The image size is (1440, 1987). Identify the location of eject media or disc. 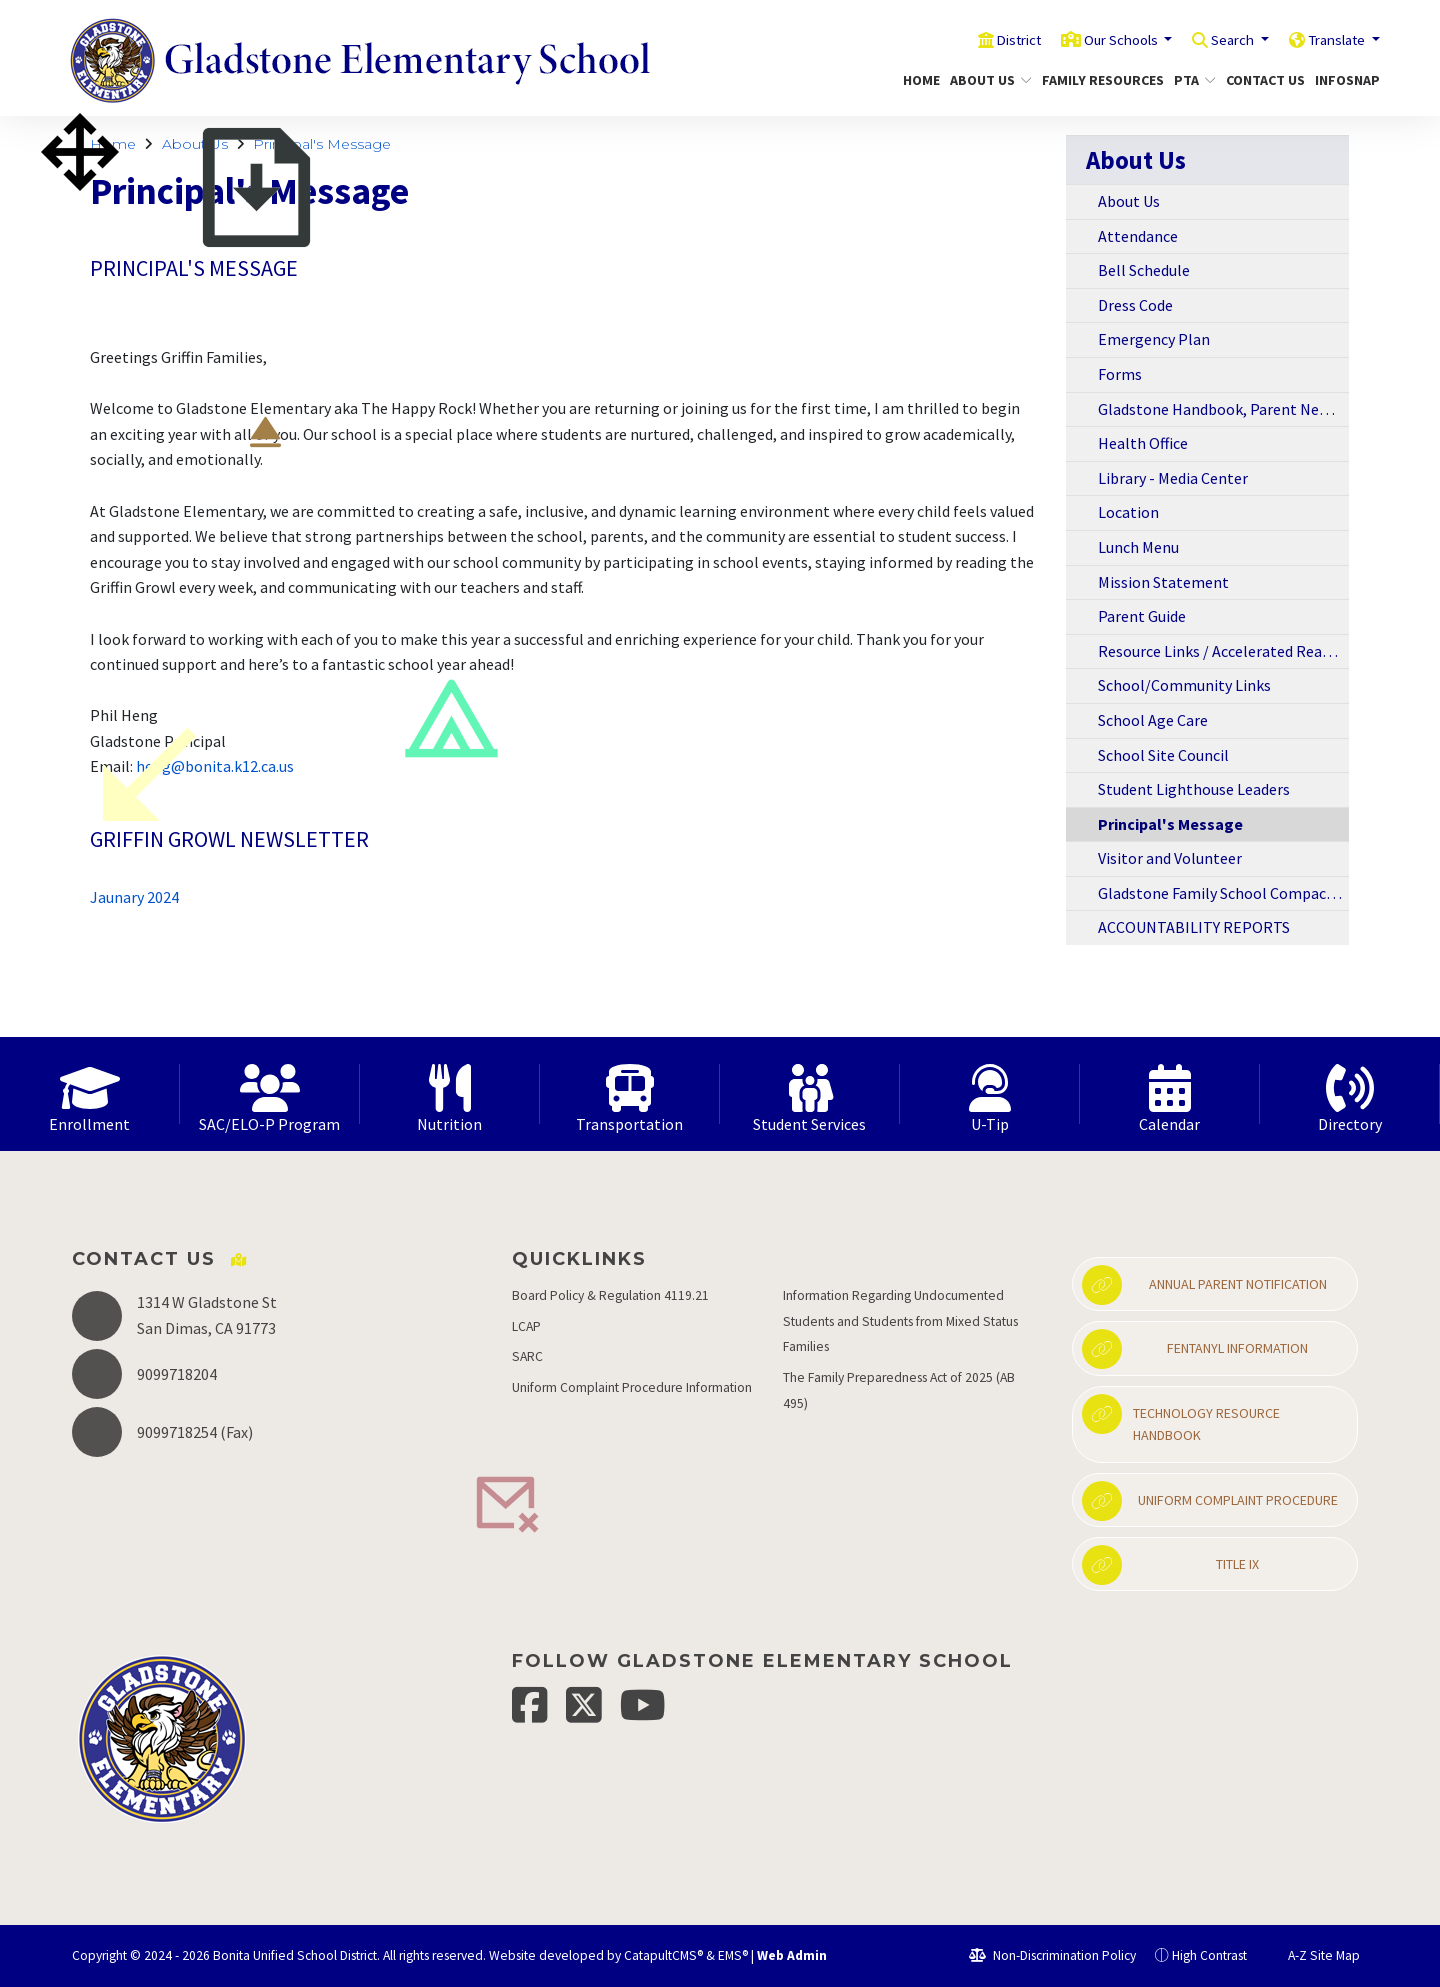
(265, 433).